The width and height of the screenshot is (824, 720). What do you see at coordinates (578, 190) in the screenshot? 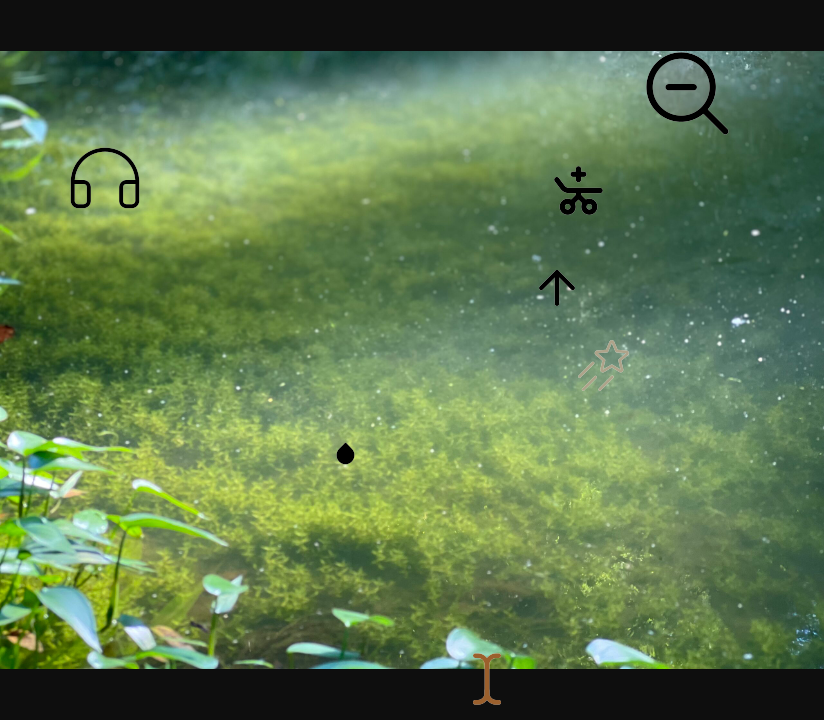
I see `access emergency medical bed availability` at bounding box center [578, 190].